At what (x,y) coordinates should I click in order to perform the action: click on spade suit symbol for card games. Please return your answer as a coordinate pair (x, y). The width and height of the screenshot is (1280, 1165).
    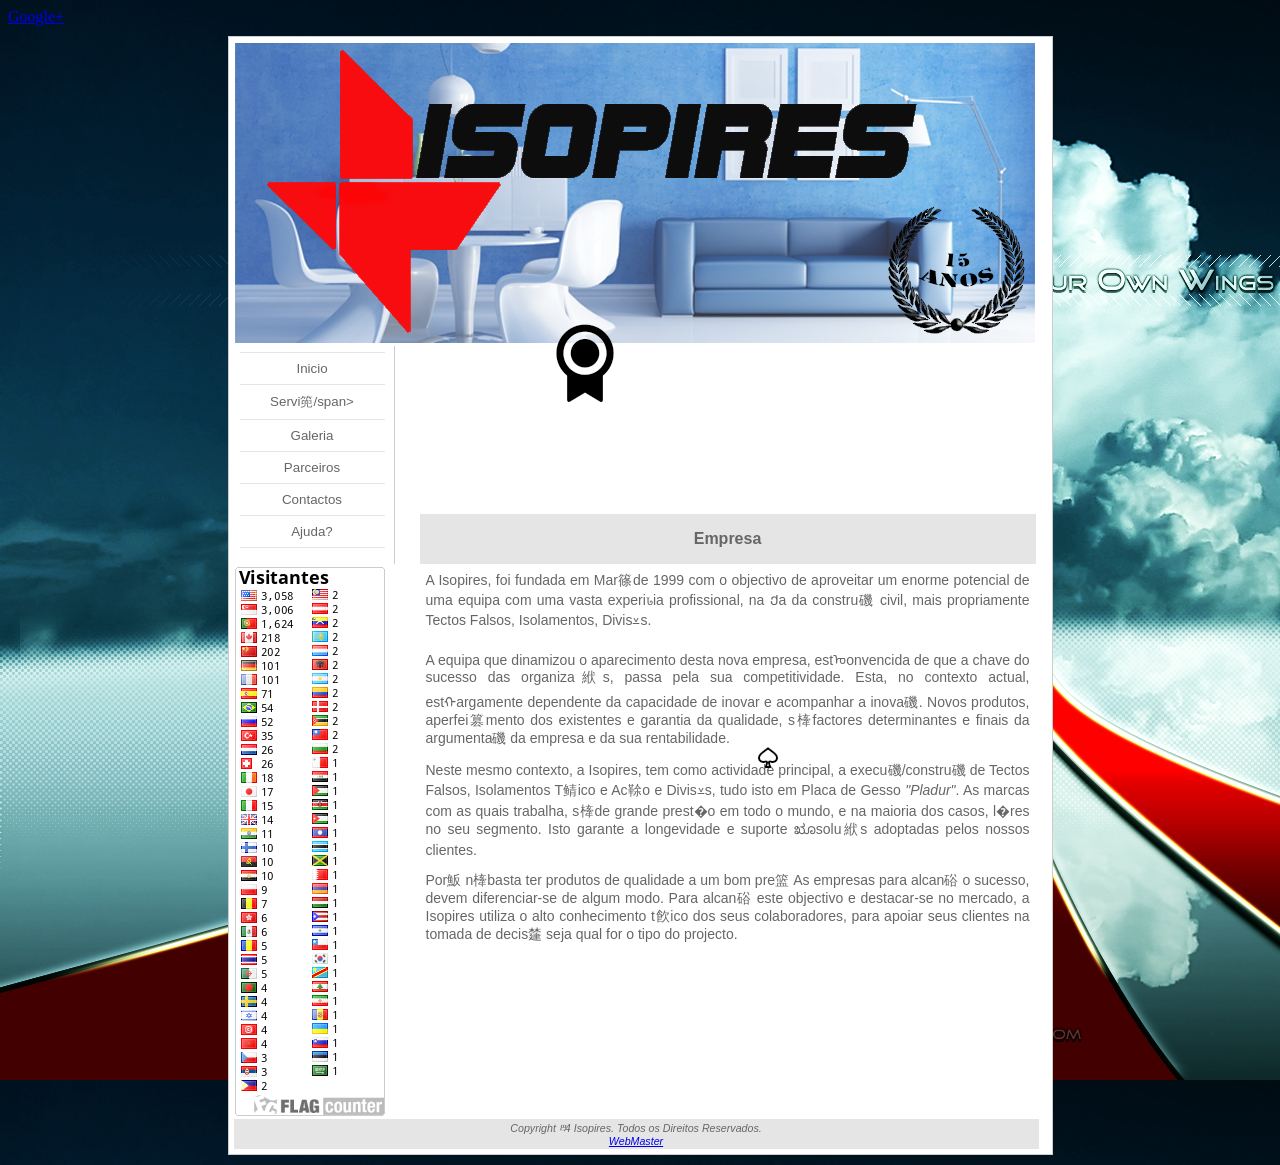
    Looking at the image, I should click on (768, 758).